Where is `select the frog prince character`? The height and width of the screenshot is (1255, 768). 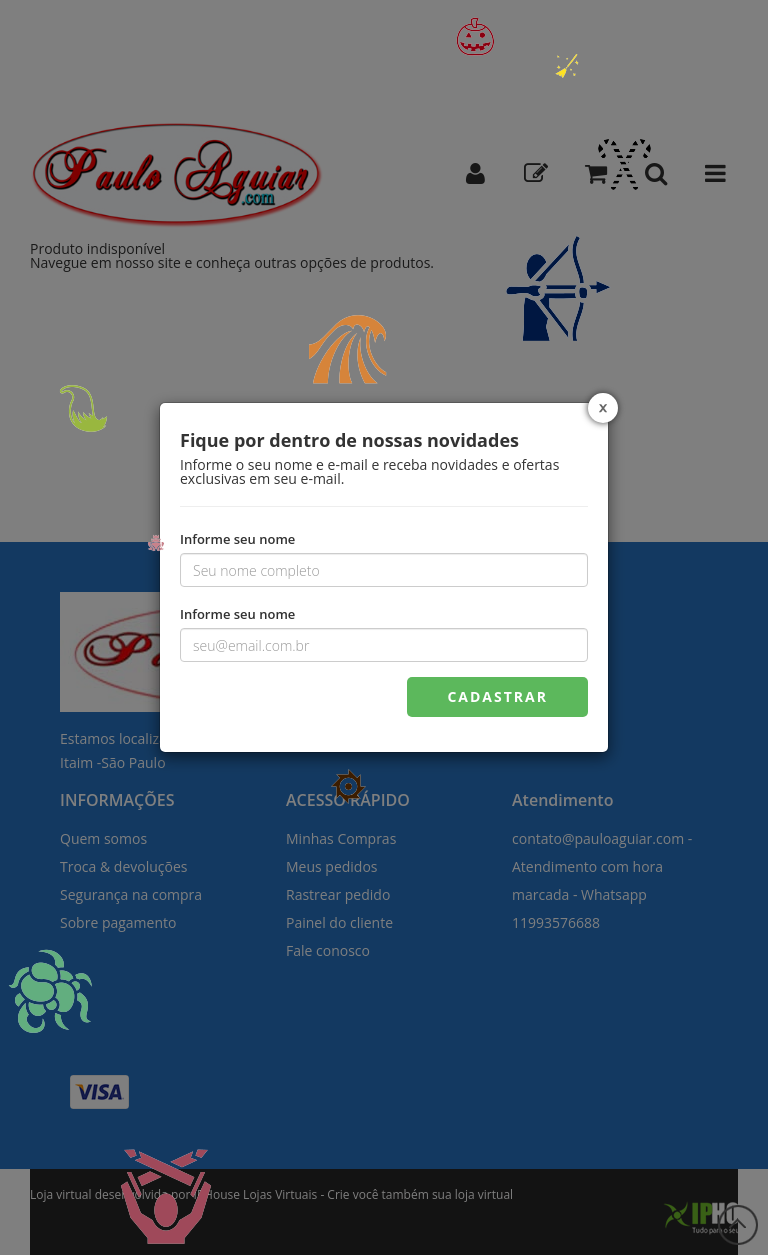 select the frog prince character is located at coordinates (156, 543).